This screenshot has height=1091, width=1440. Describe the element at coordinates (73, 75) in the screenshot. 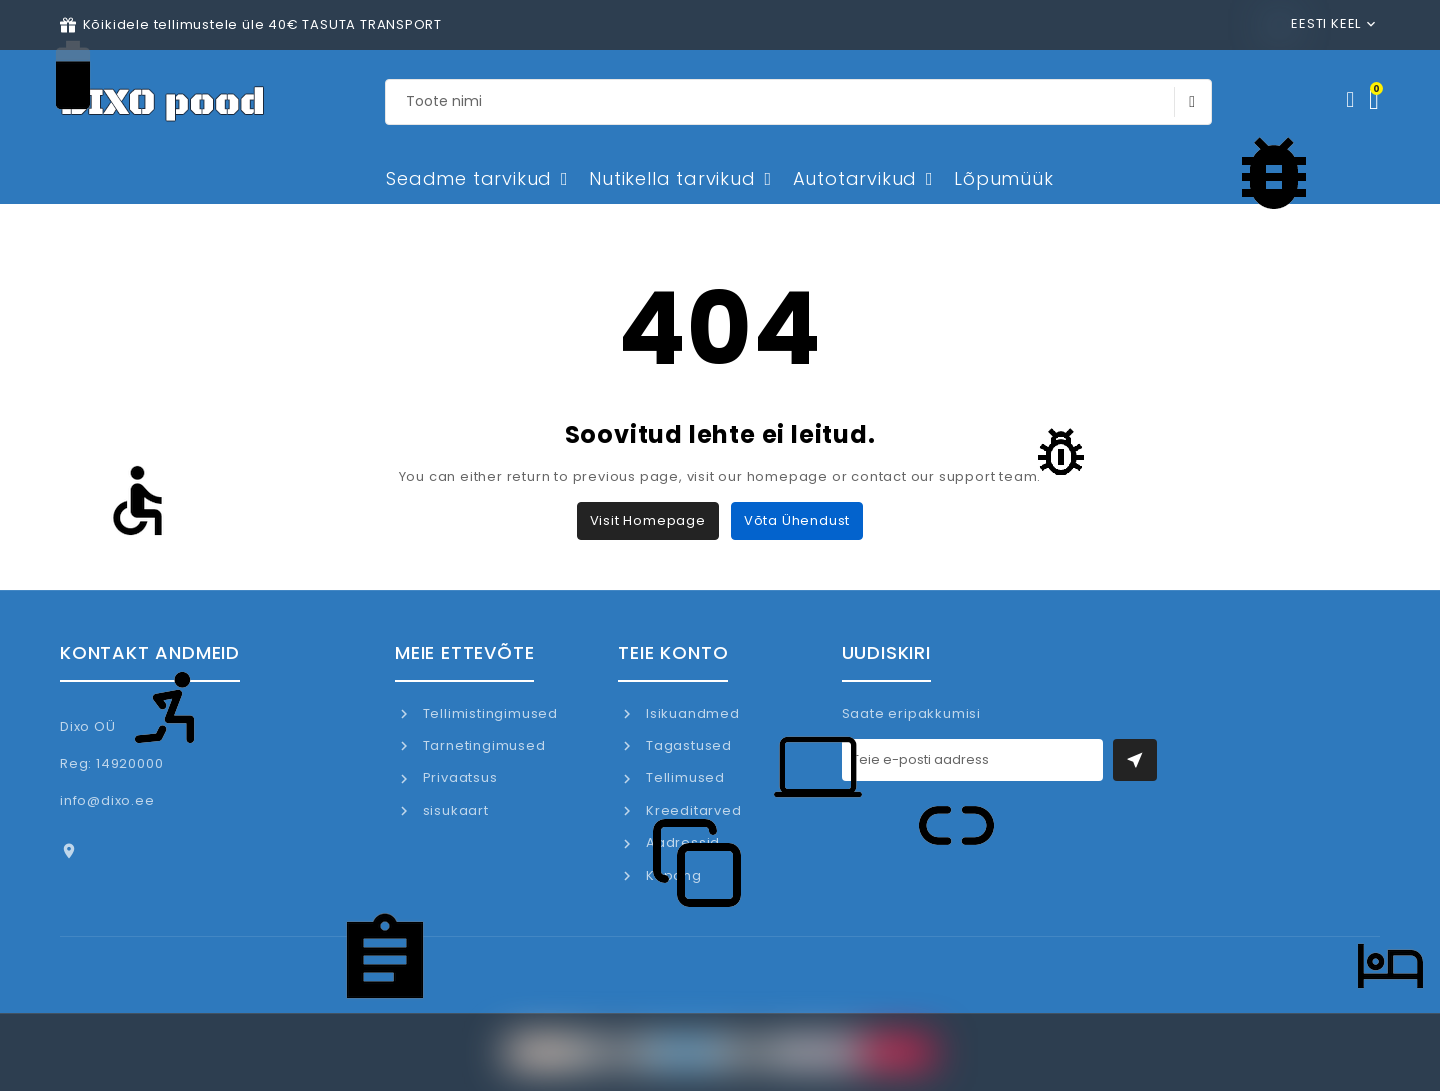

I see `indicates battery is at 90% charge` at that location.